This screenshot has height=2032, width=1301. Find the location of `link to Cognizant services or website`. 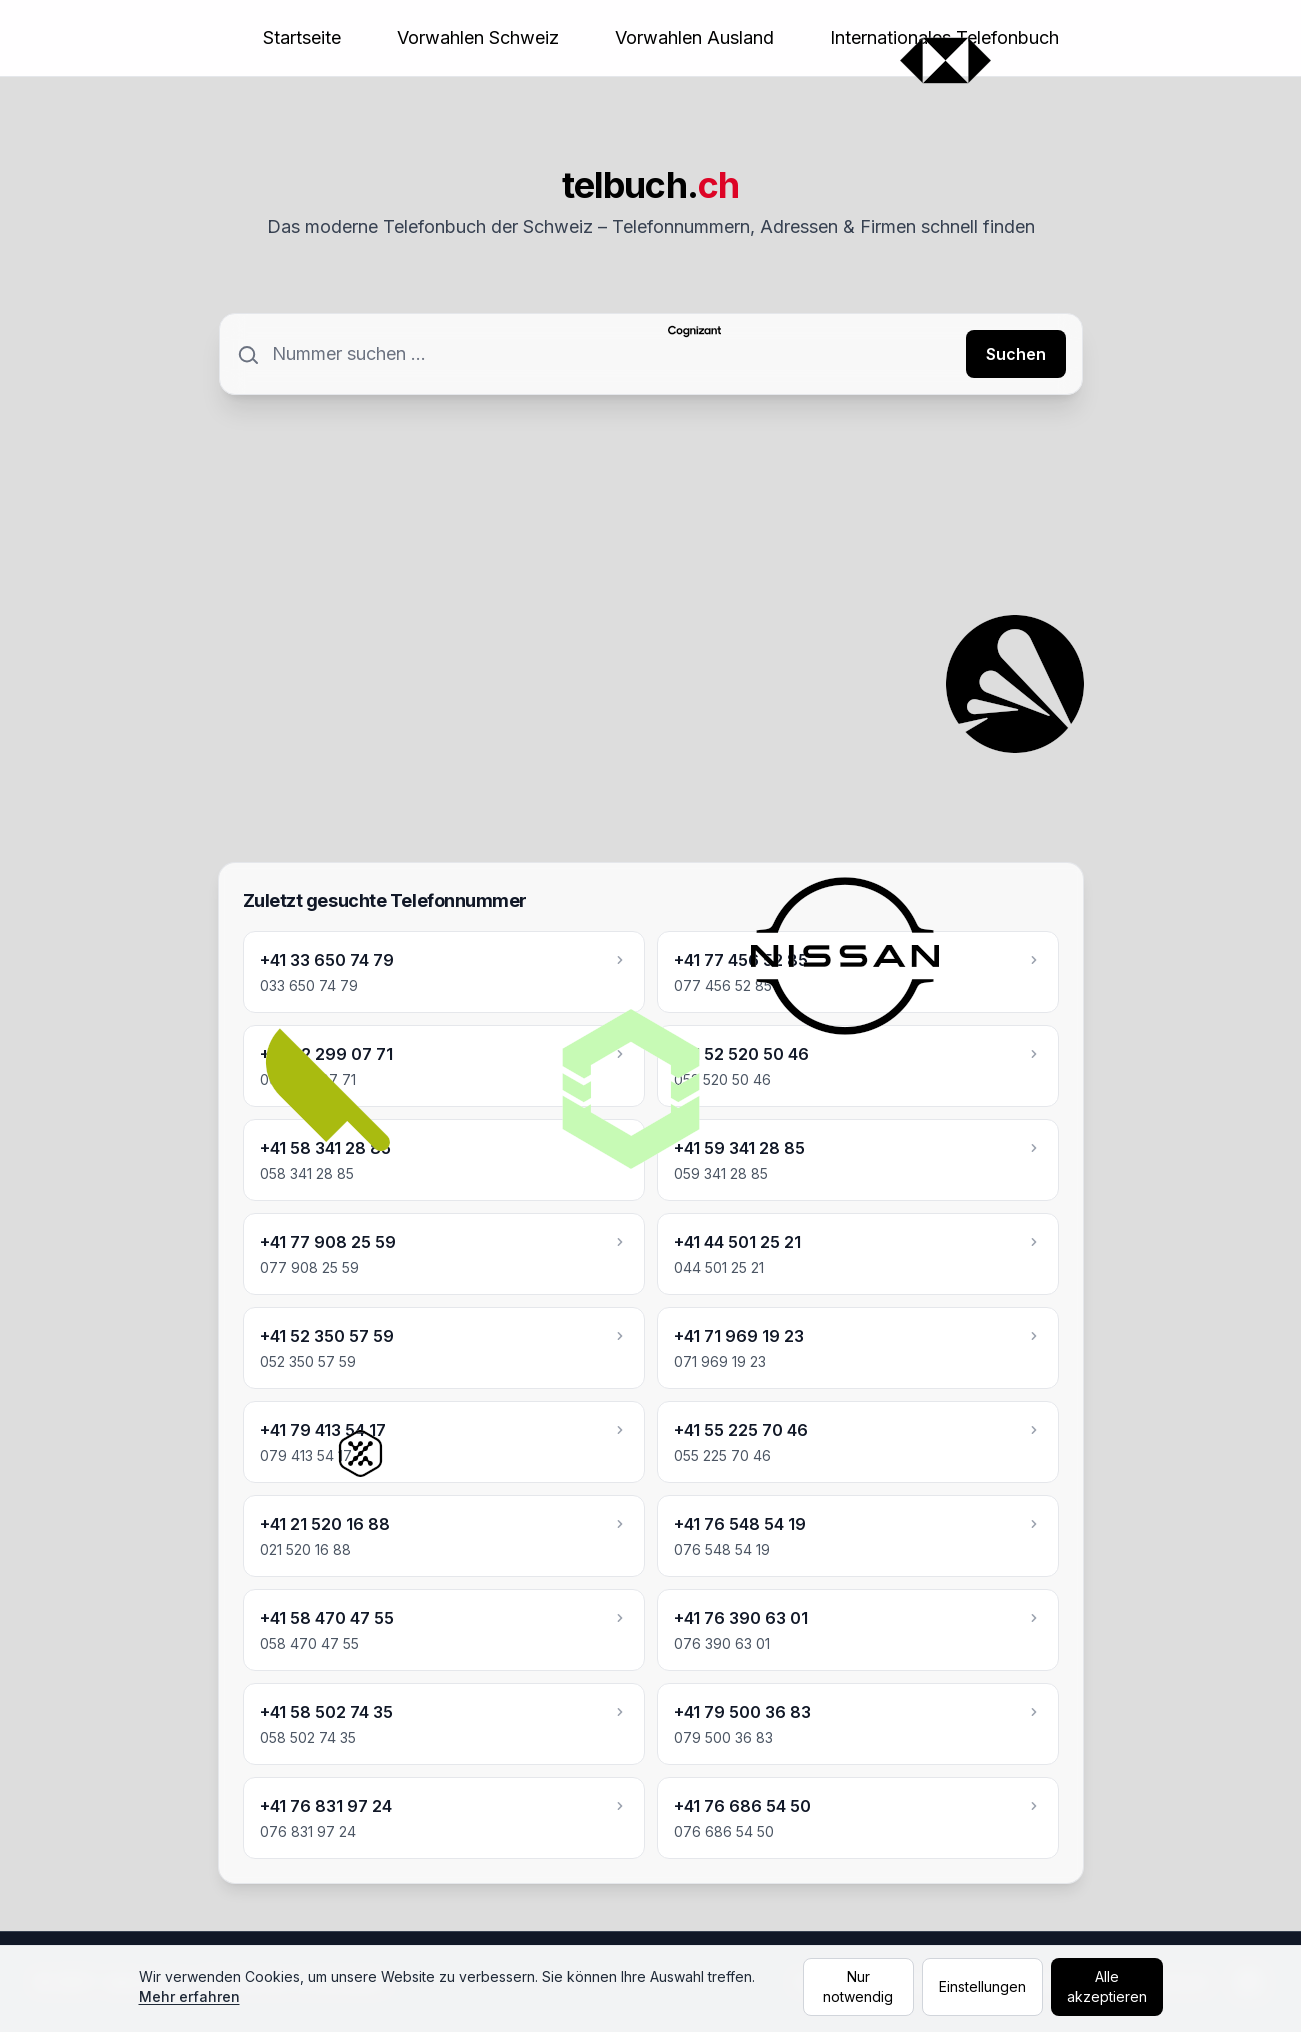

link to Cognizant services or website is located at coordinates (694, 331).